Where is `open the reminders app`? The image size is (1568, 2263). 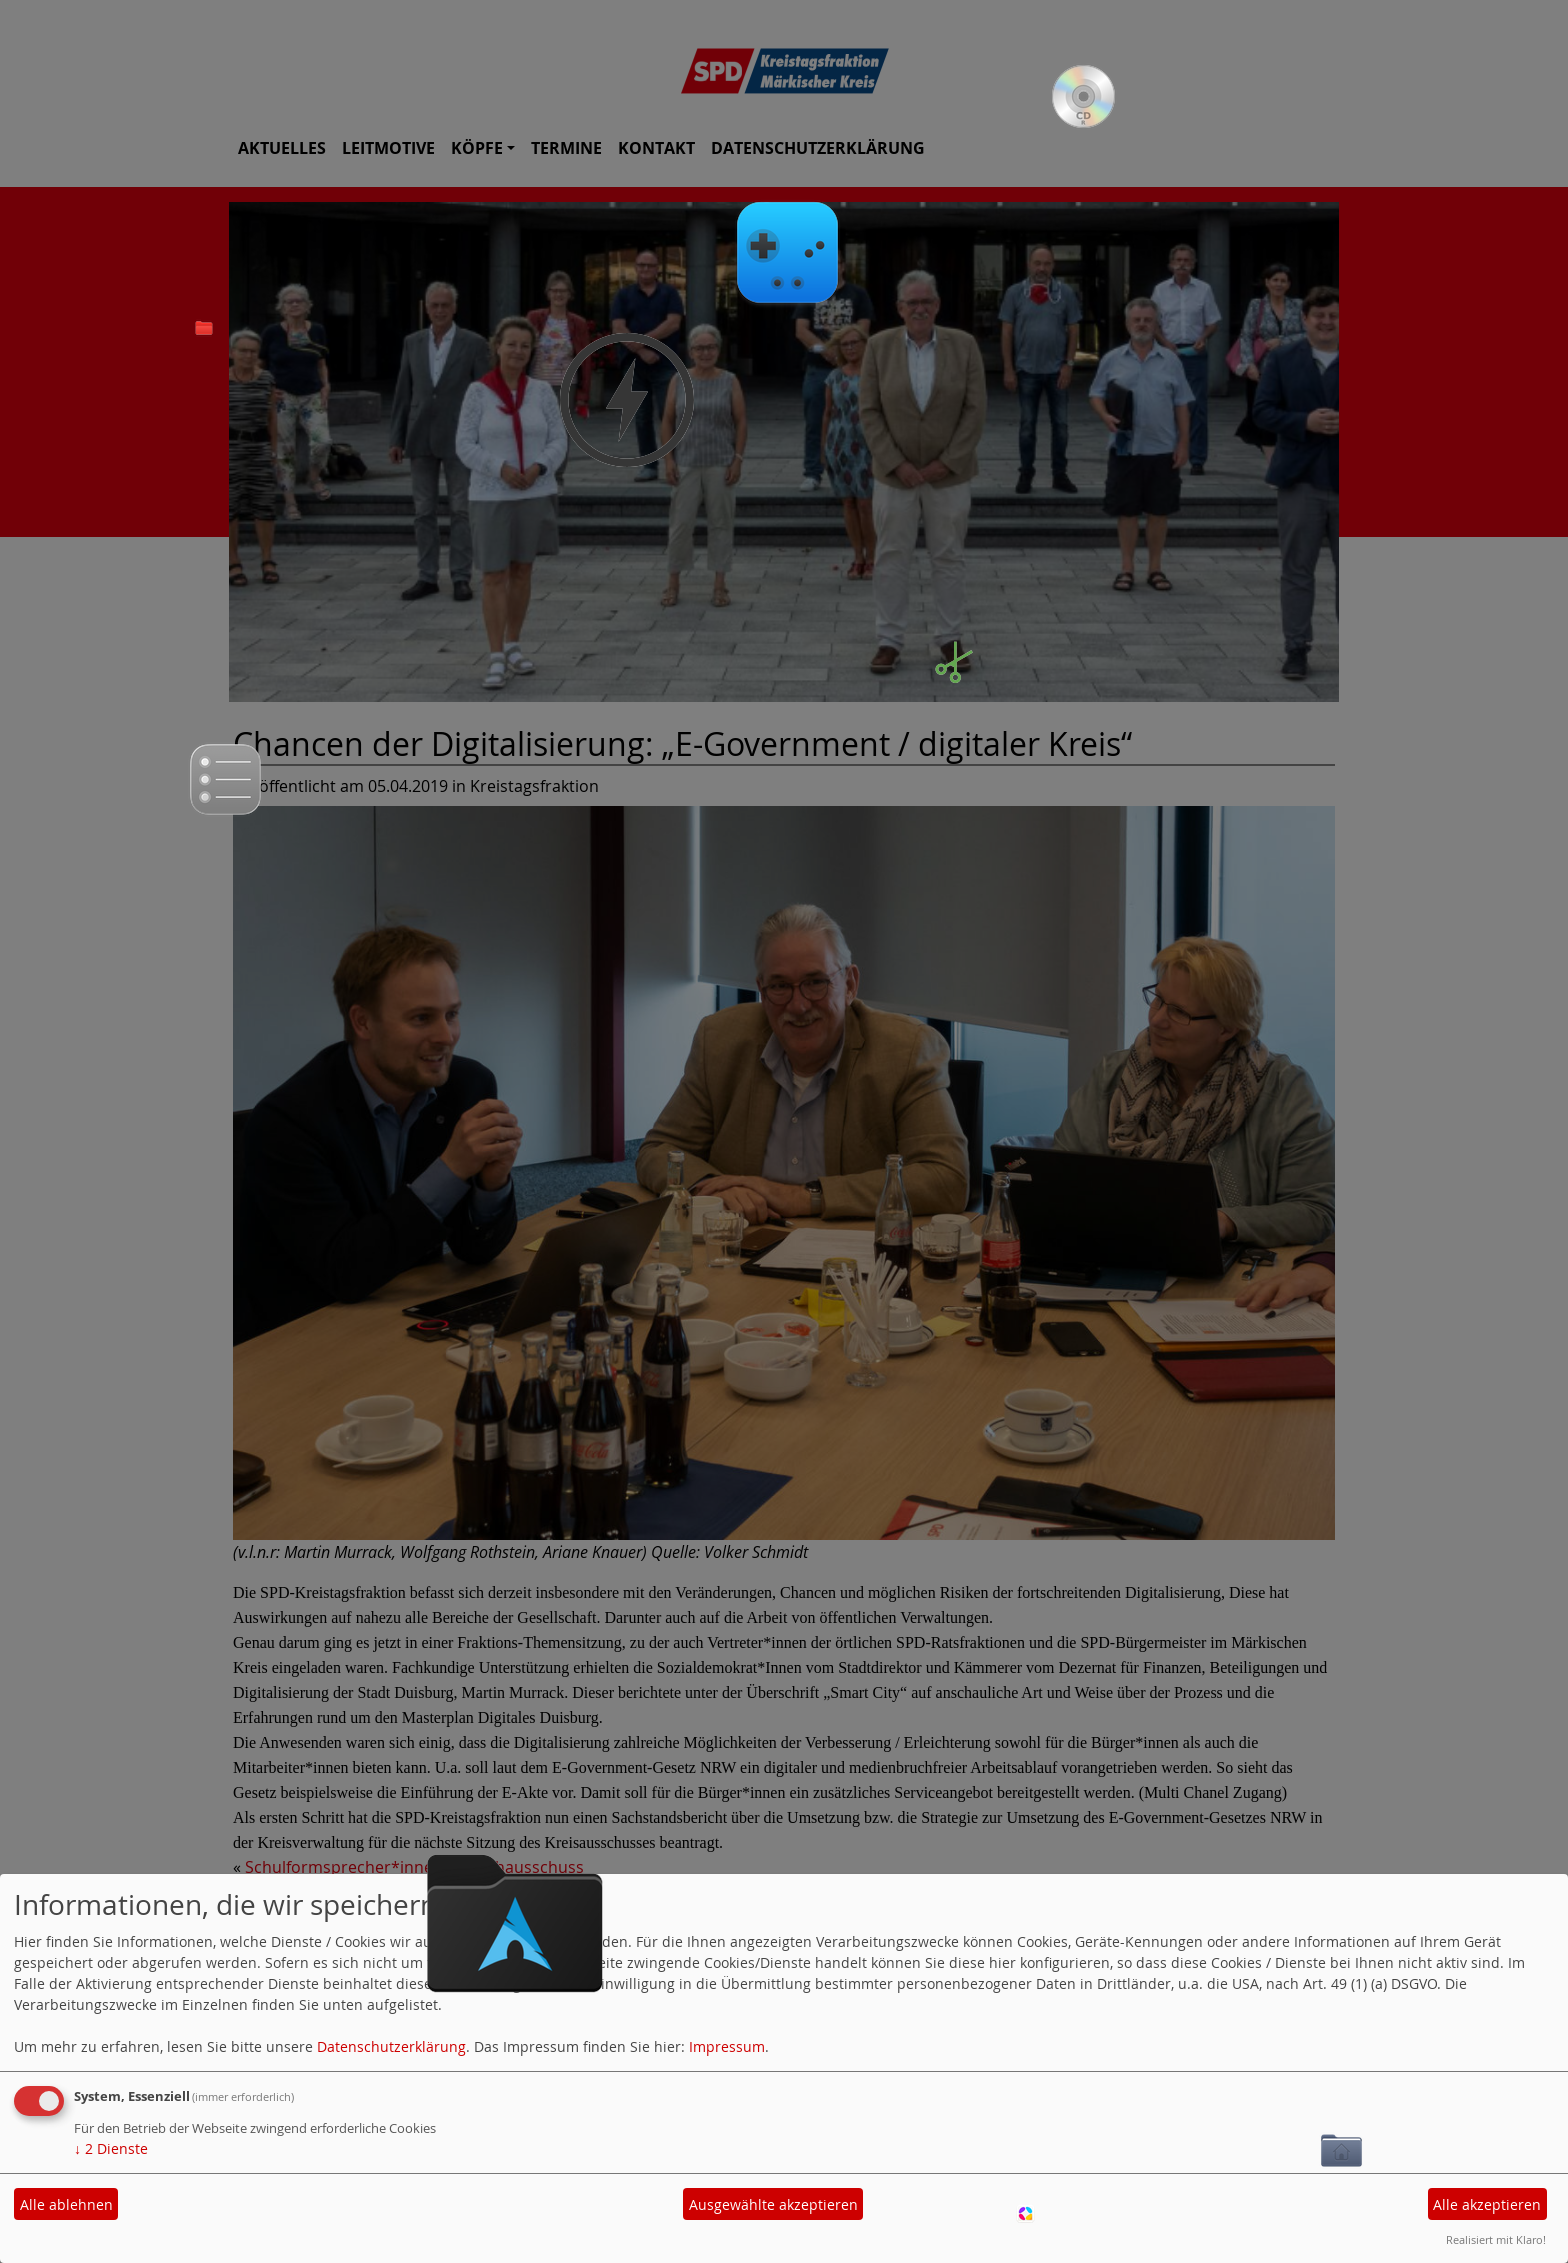 open the reminders app is located at coordinates (225, 779).